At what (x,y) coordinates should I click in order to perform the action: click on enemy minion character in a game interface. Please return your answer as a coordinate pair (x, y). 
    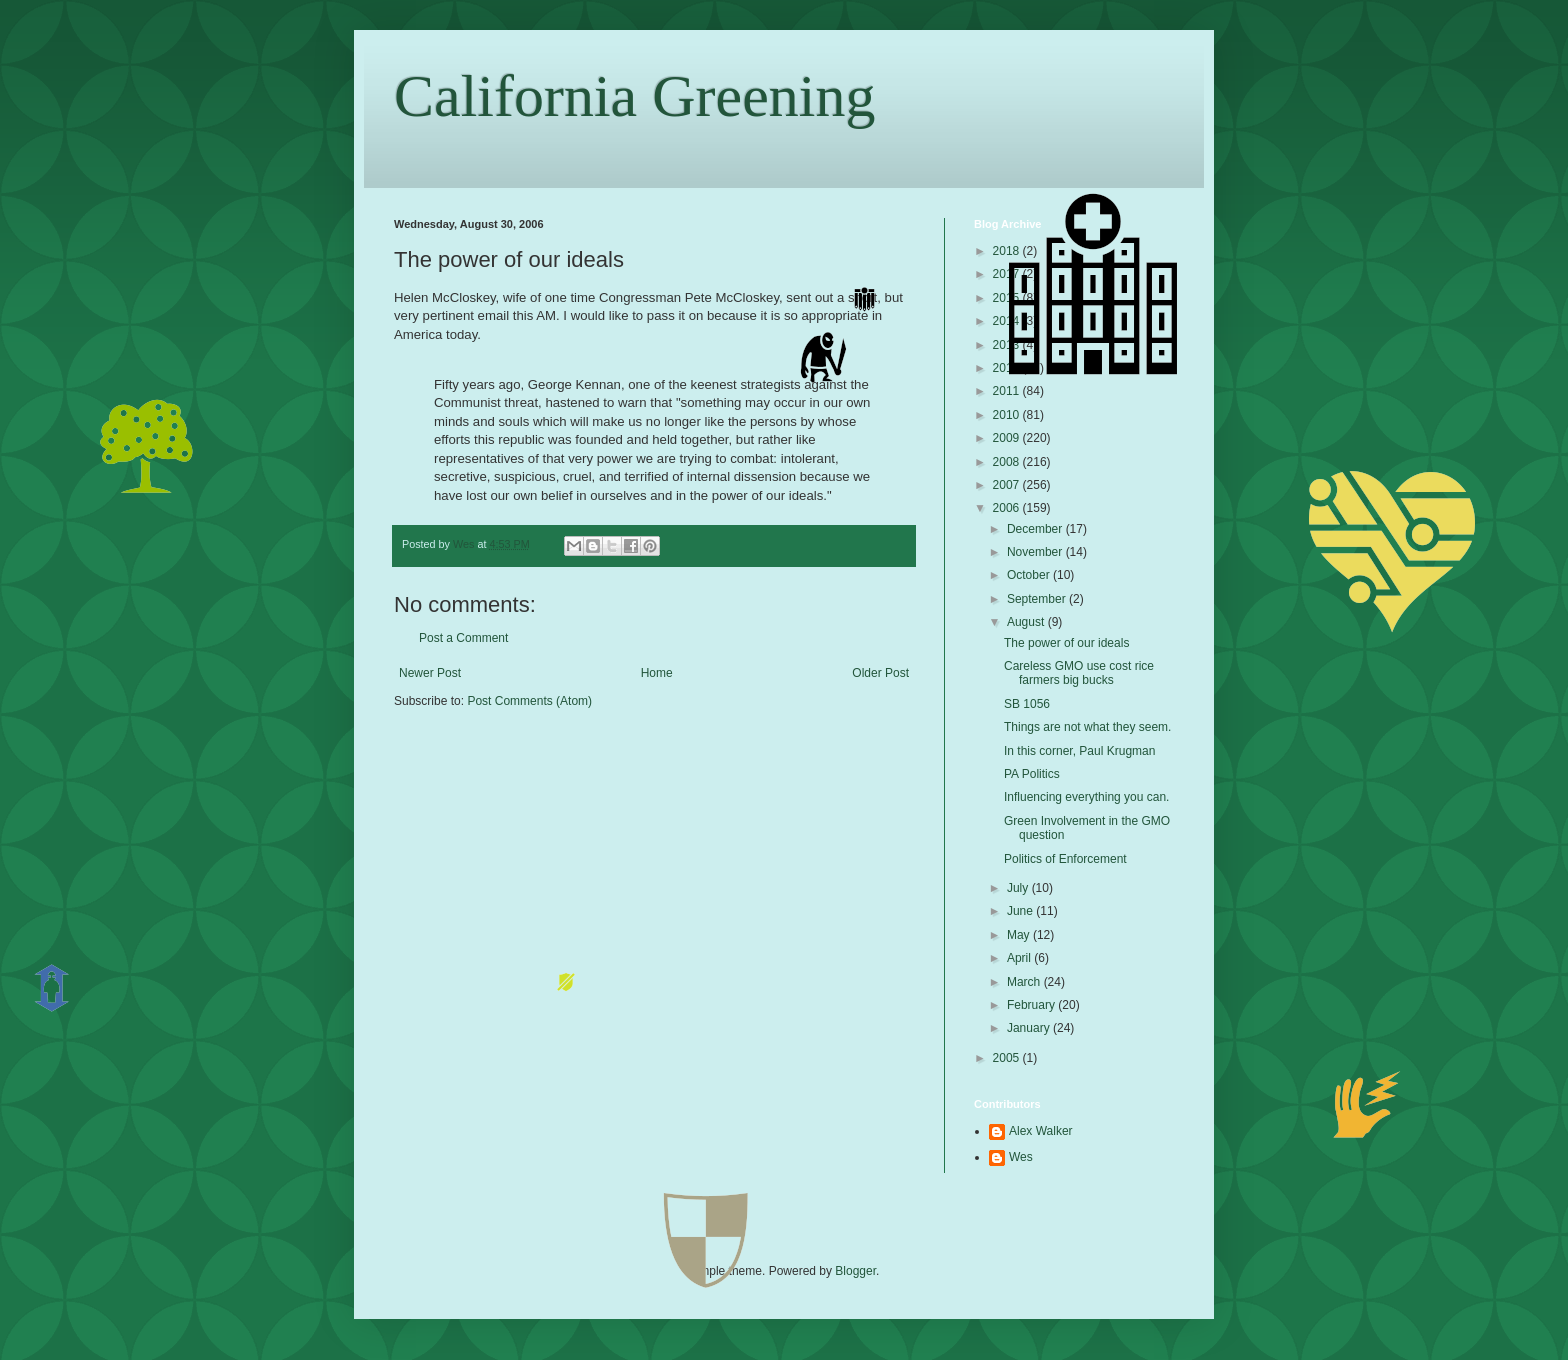
    Looking at the image, I should click on (823, 357).